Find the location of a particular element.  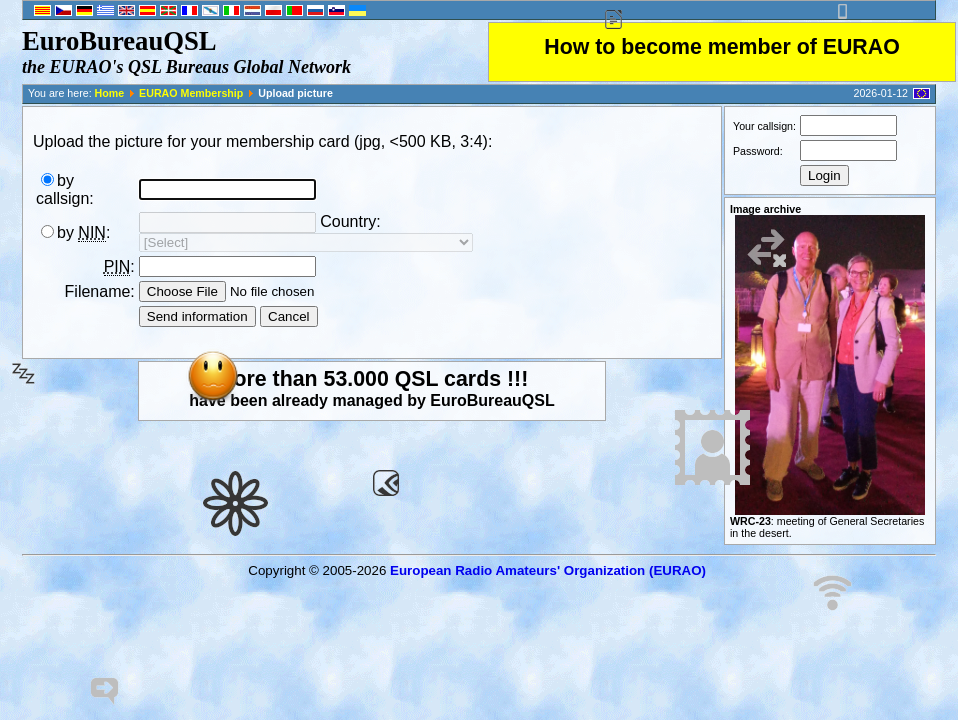

indicates wireless network connection status is located at coordinates (832, 591).